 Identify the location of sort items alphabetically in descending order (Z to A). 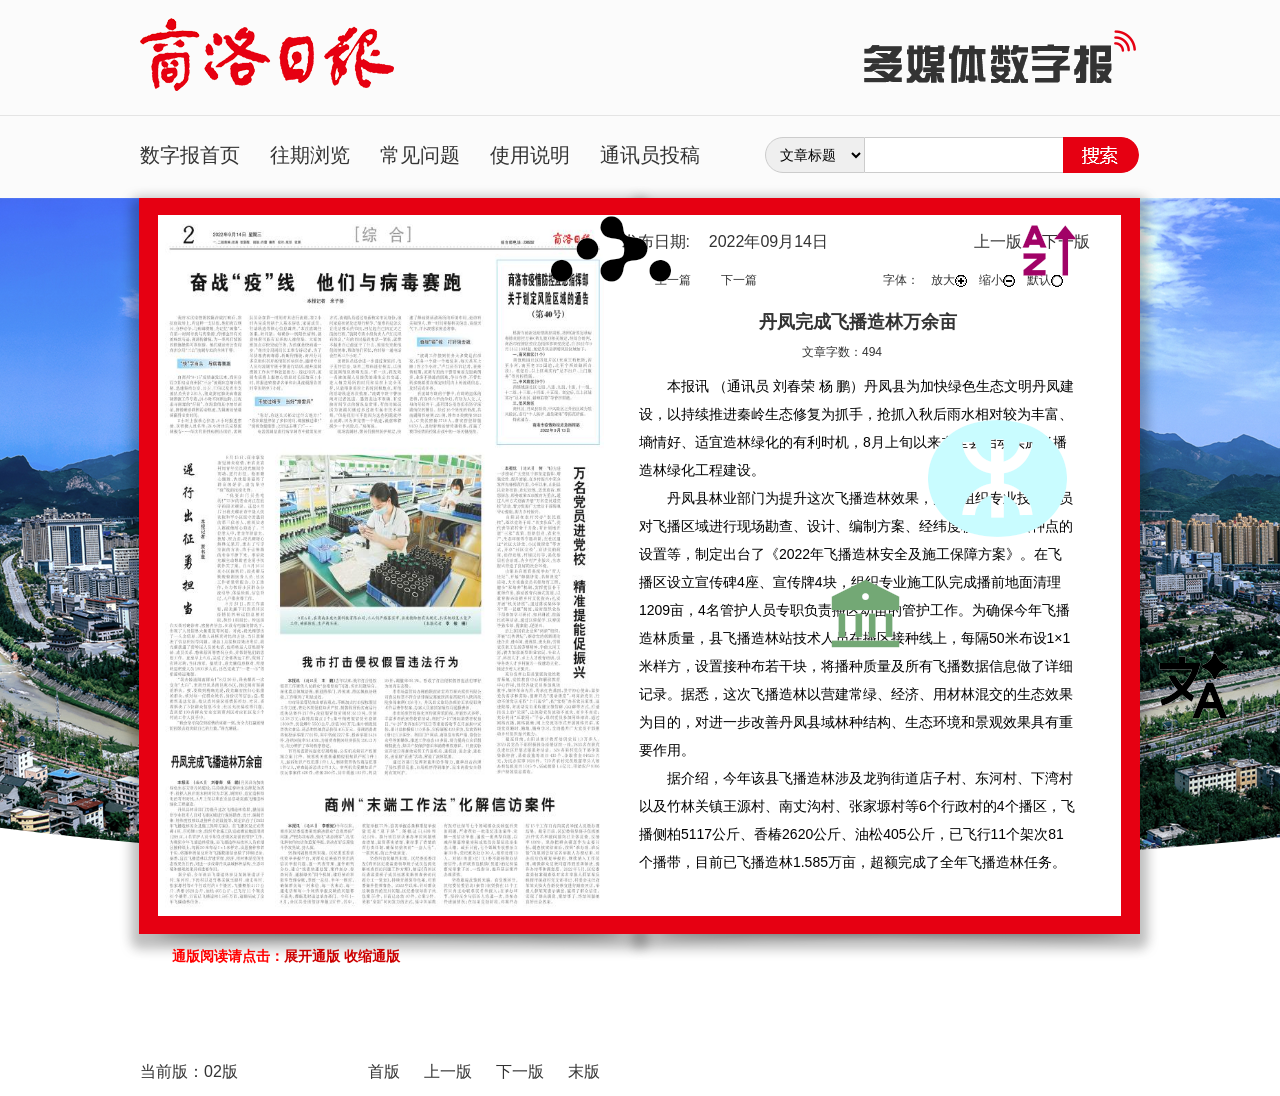
(1048, 250).